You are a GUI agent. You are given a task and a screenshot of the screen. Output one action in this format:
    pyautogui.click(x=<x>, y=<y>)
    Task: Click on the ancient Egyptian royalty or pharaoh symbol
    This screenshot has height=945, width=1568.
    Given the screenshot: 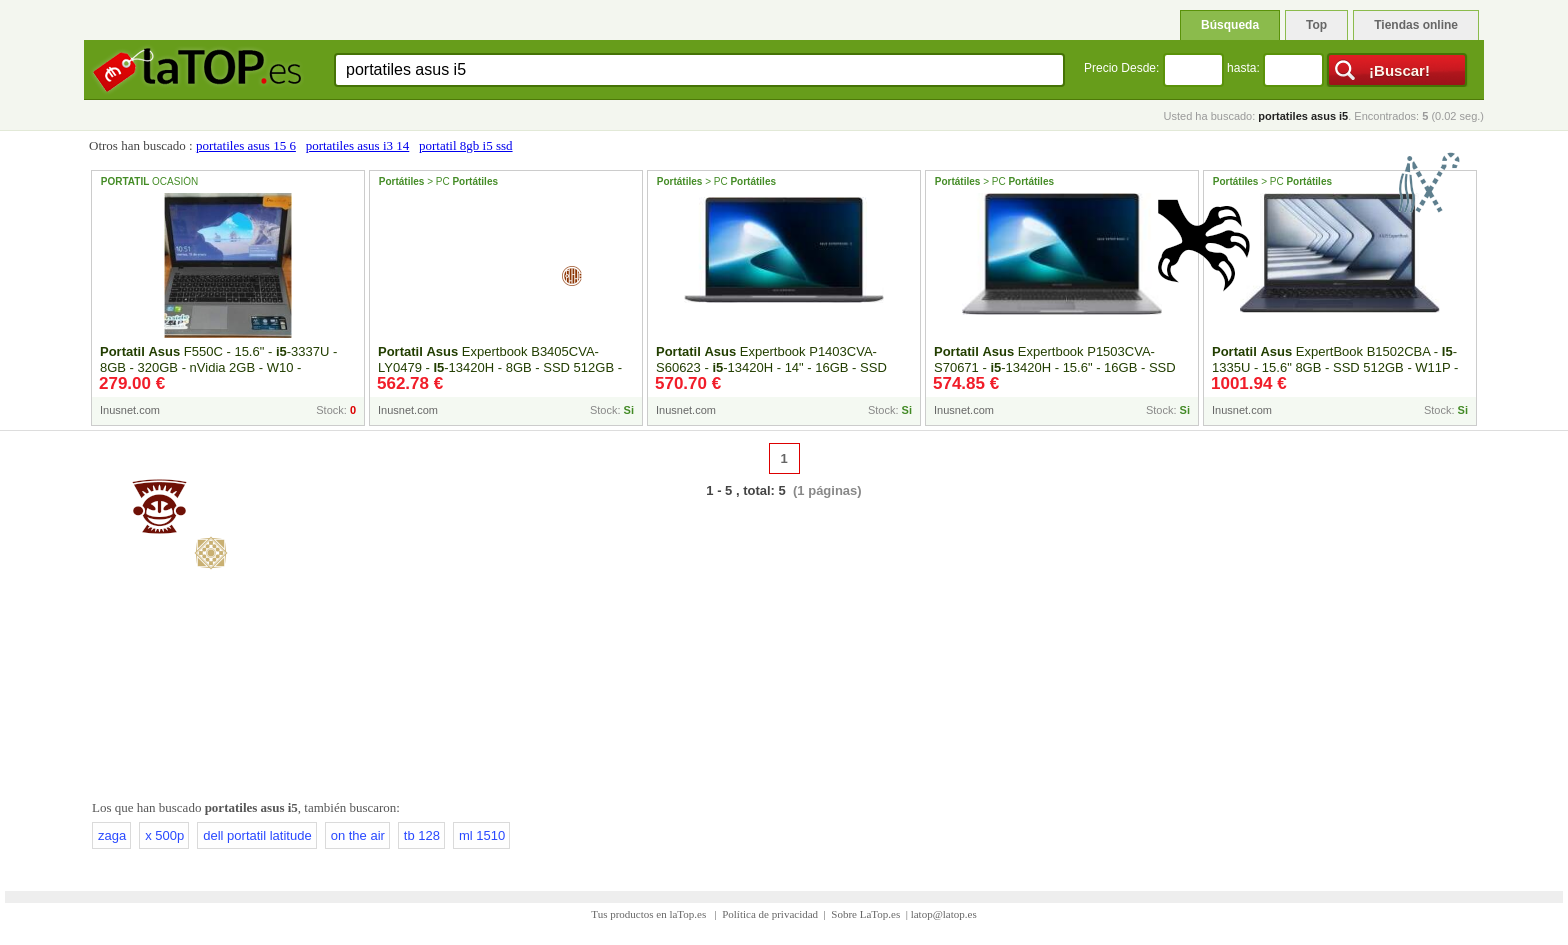 What is the action you would take?
    pyautogui.click(x=1429, y=182)
    